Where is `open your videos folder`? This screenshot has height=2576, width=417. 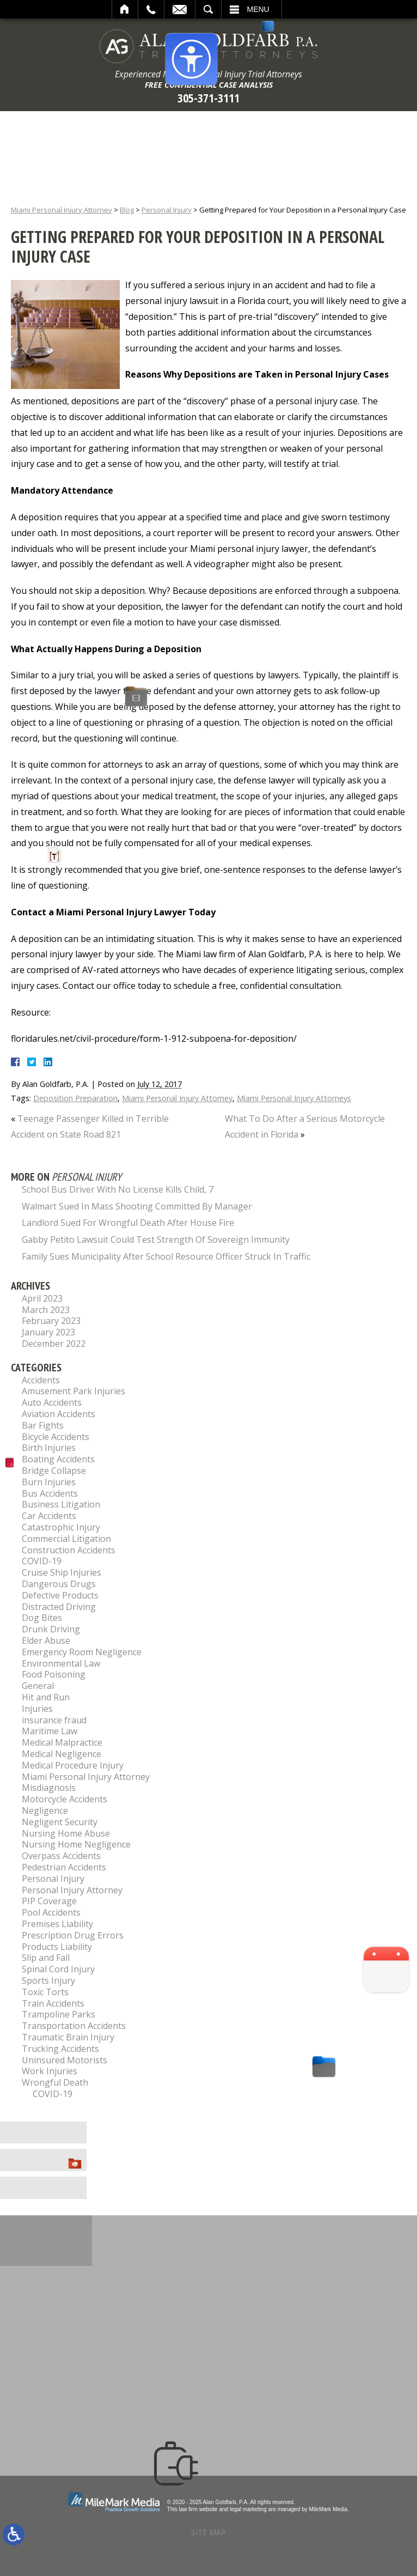 open your videos folder is located at coordinates (136, 696).